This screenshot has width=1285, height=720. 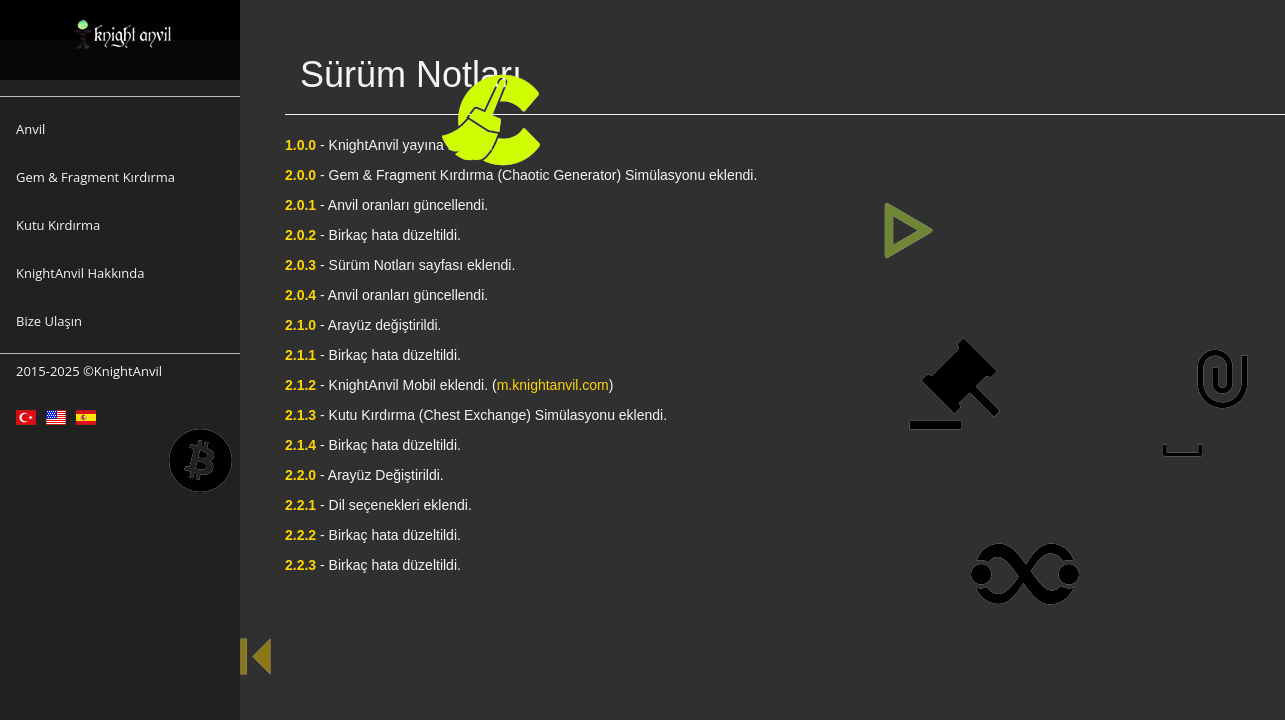 What do you see at coordinates (491, 120) in the screenshot?
I see `open CCleaner application` at bounding box center [491, 120].